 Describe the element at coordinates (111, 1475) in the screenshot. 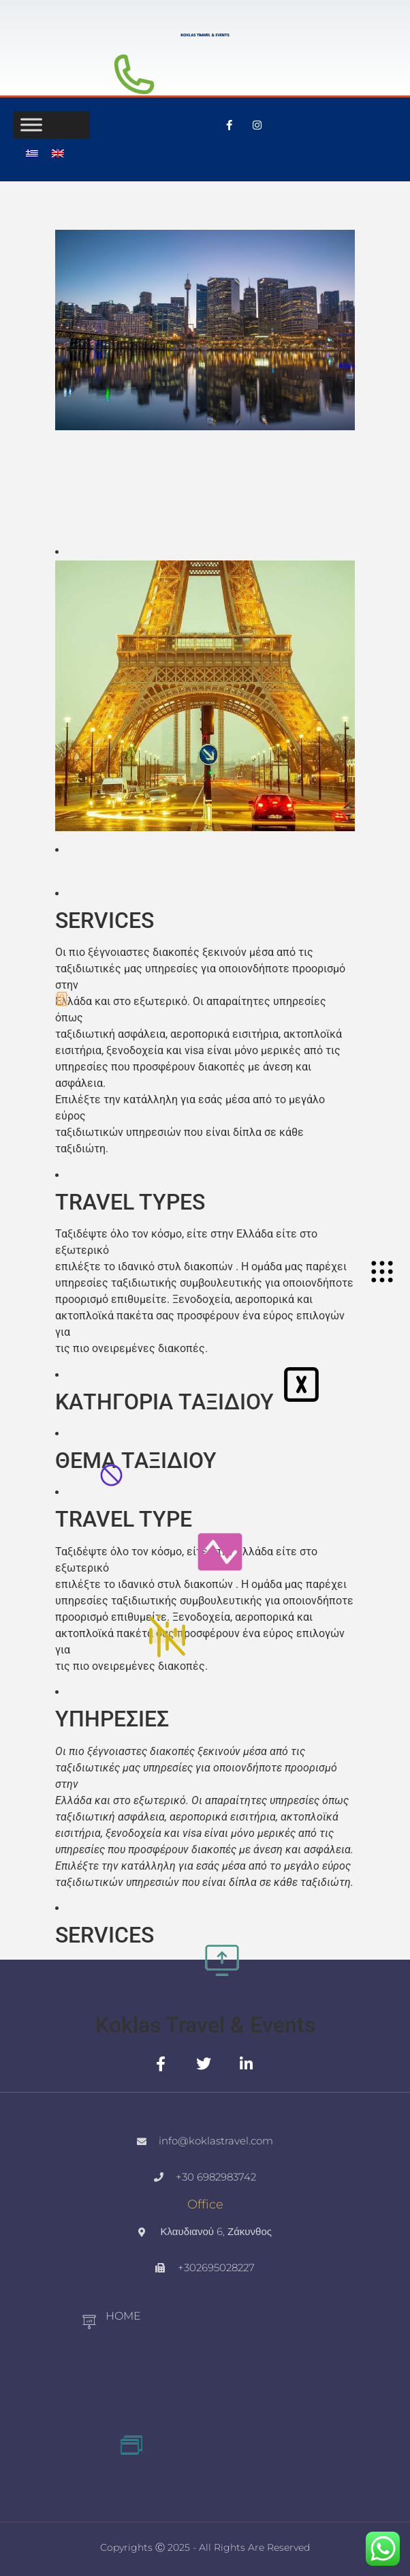

I see `indicates a blocked or prohibited action` at that location.